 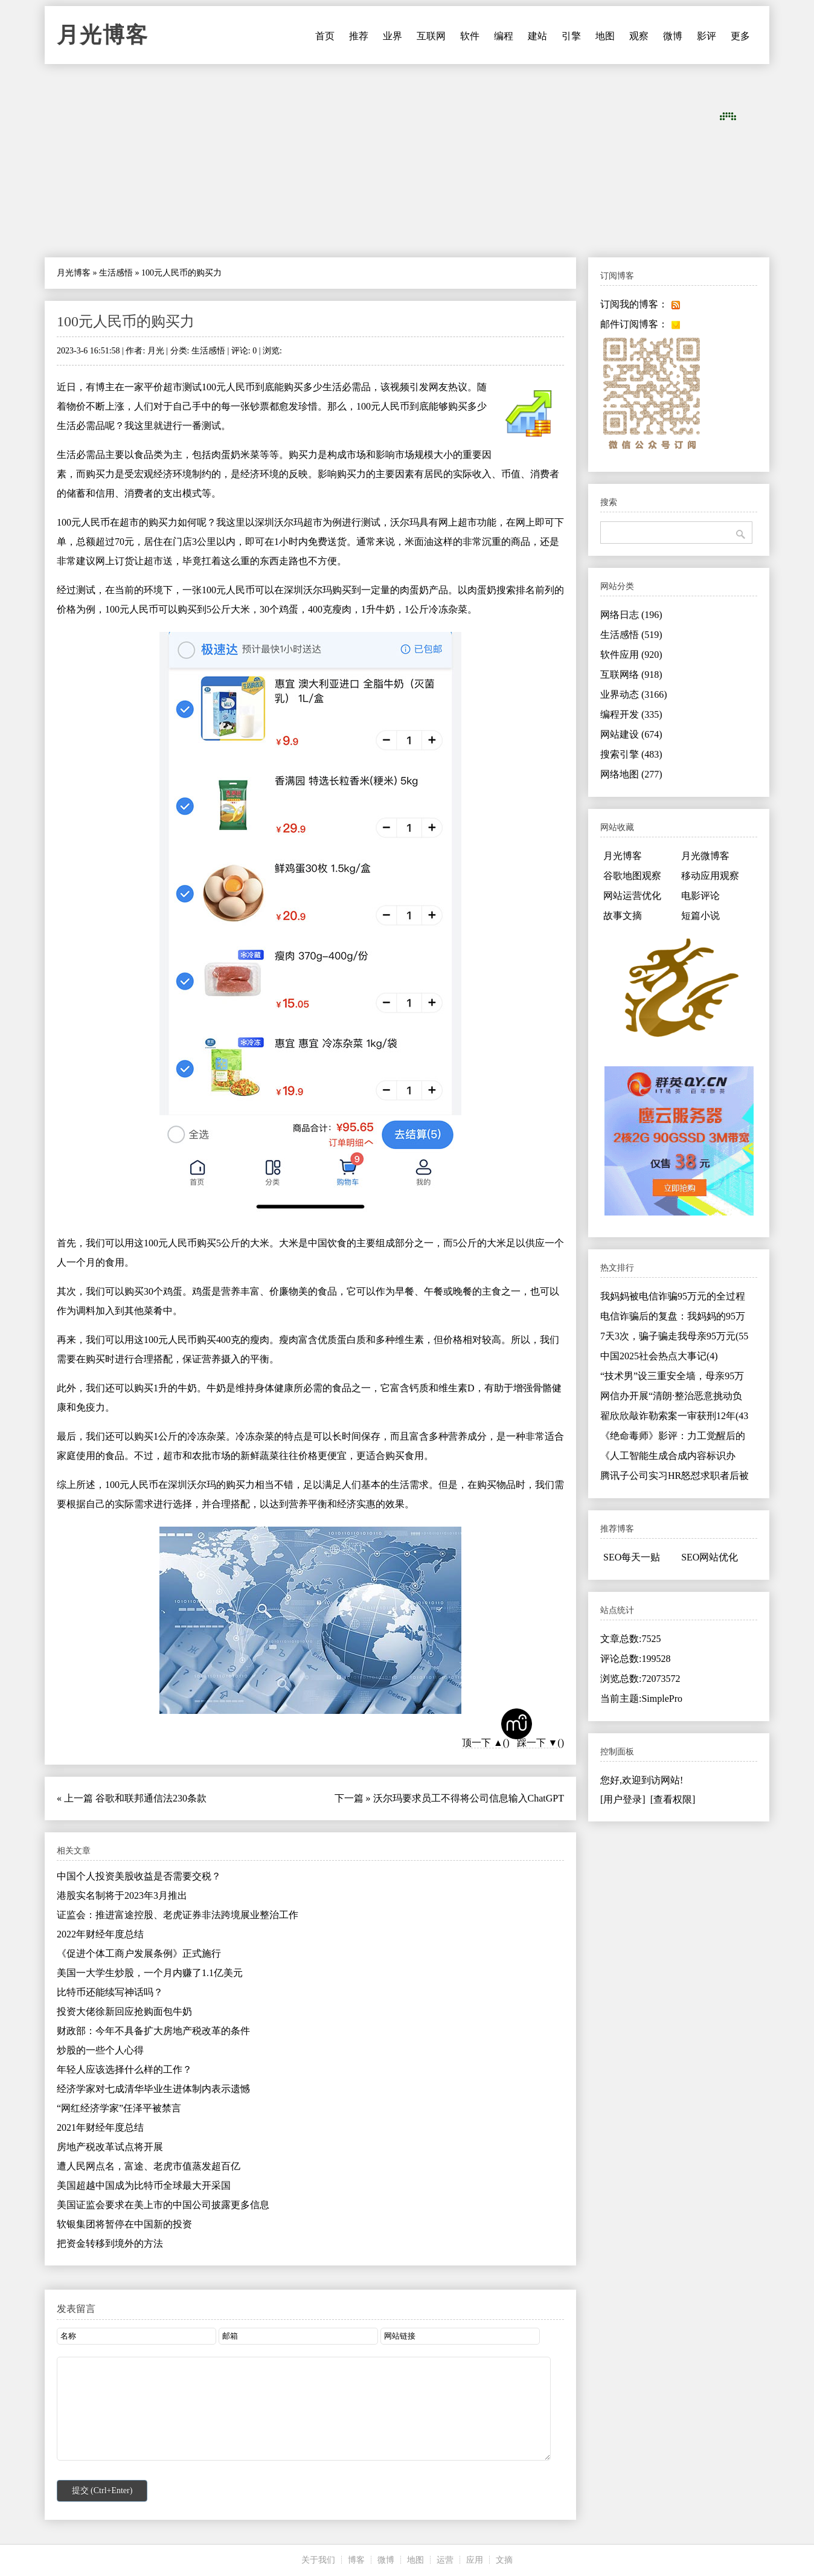 I want to click on open MuseScore music notation app, so click(x=516, y=1724).